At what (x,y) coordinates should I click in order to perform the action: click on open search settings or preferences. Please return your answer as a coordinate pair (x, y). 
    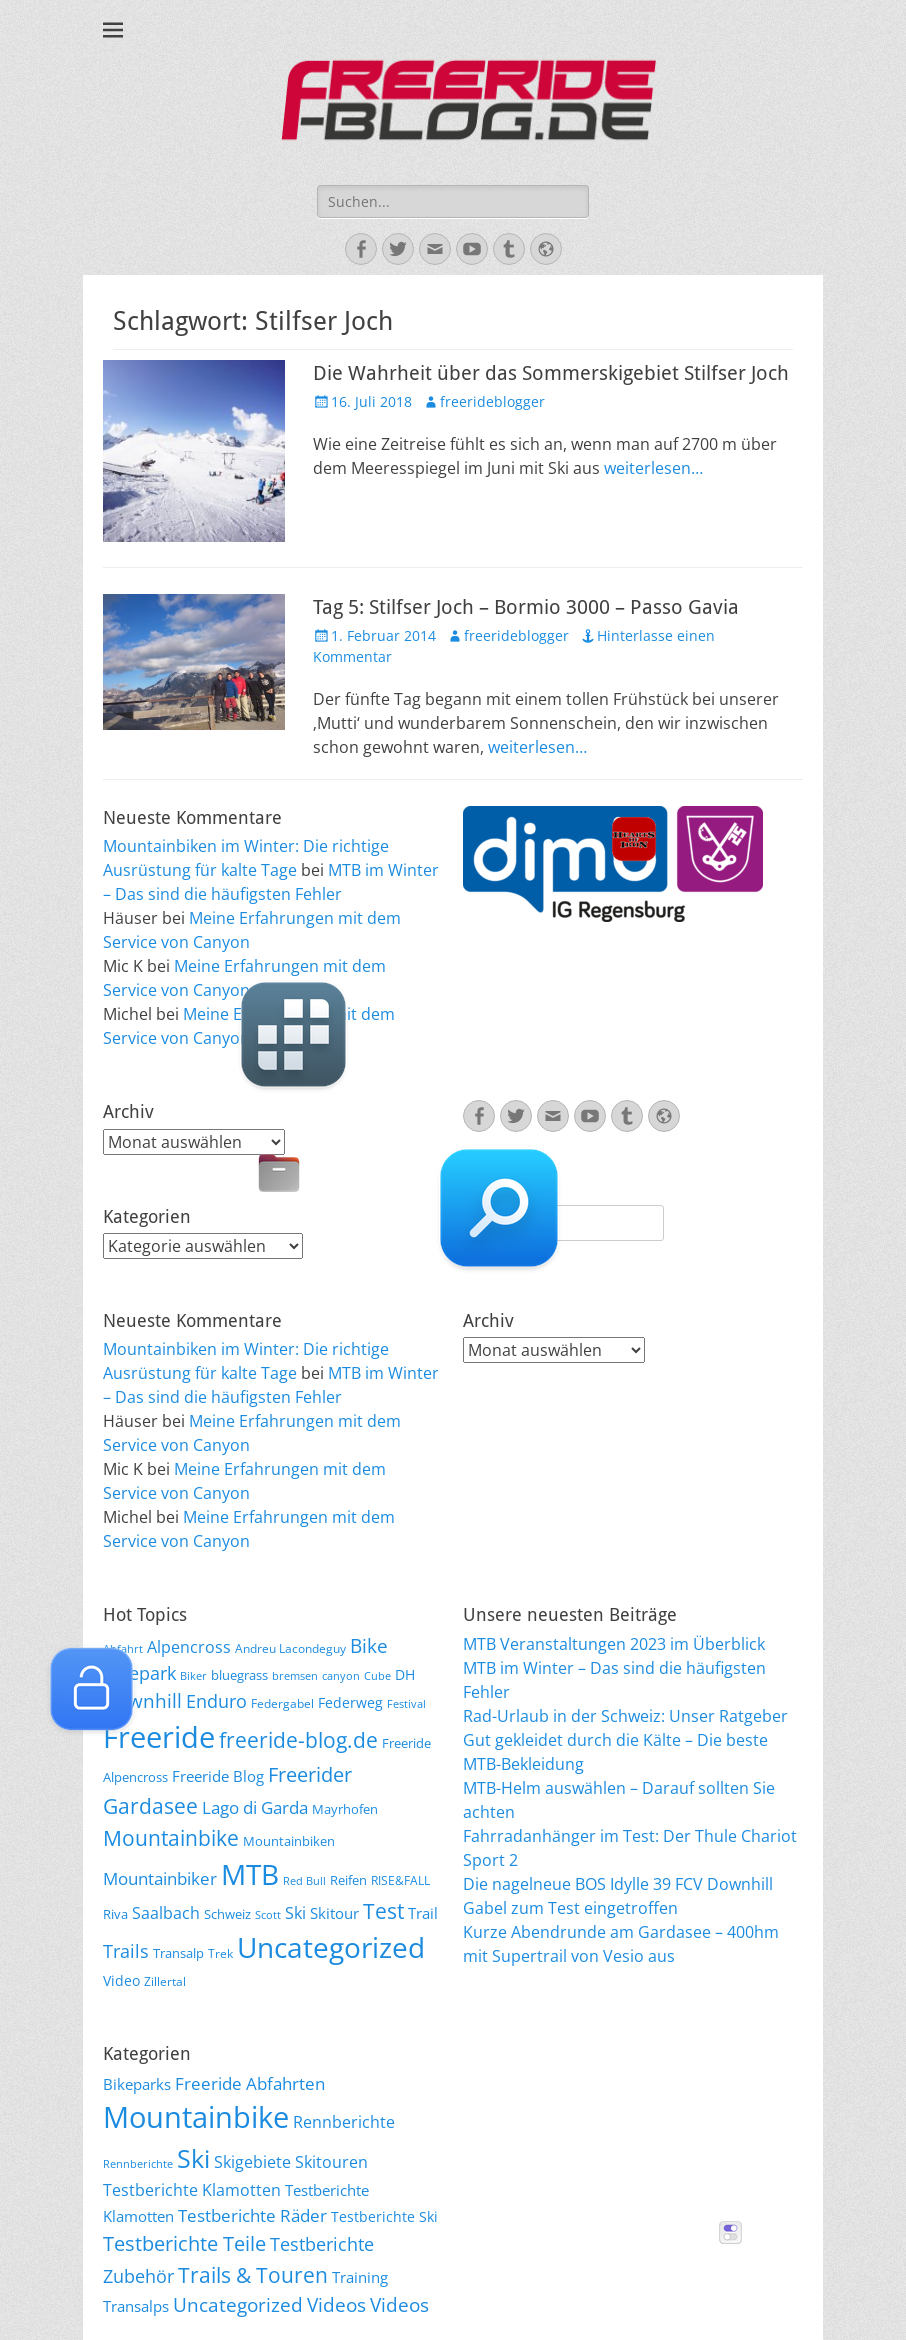
    Looking at the image, I should click on (499, 1208).